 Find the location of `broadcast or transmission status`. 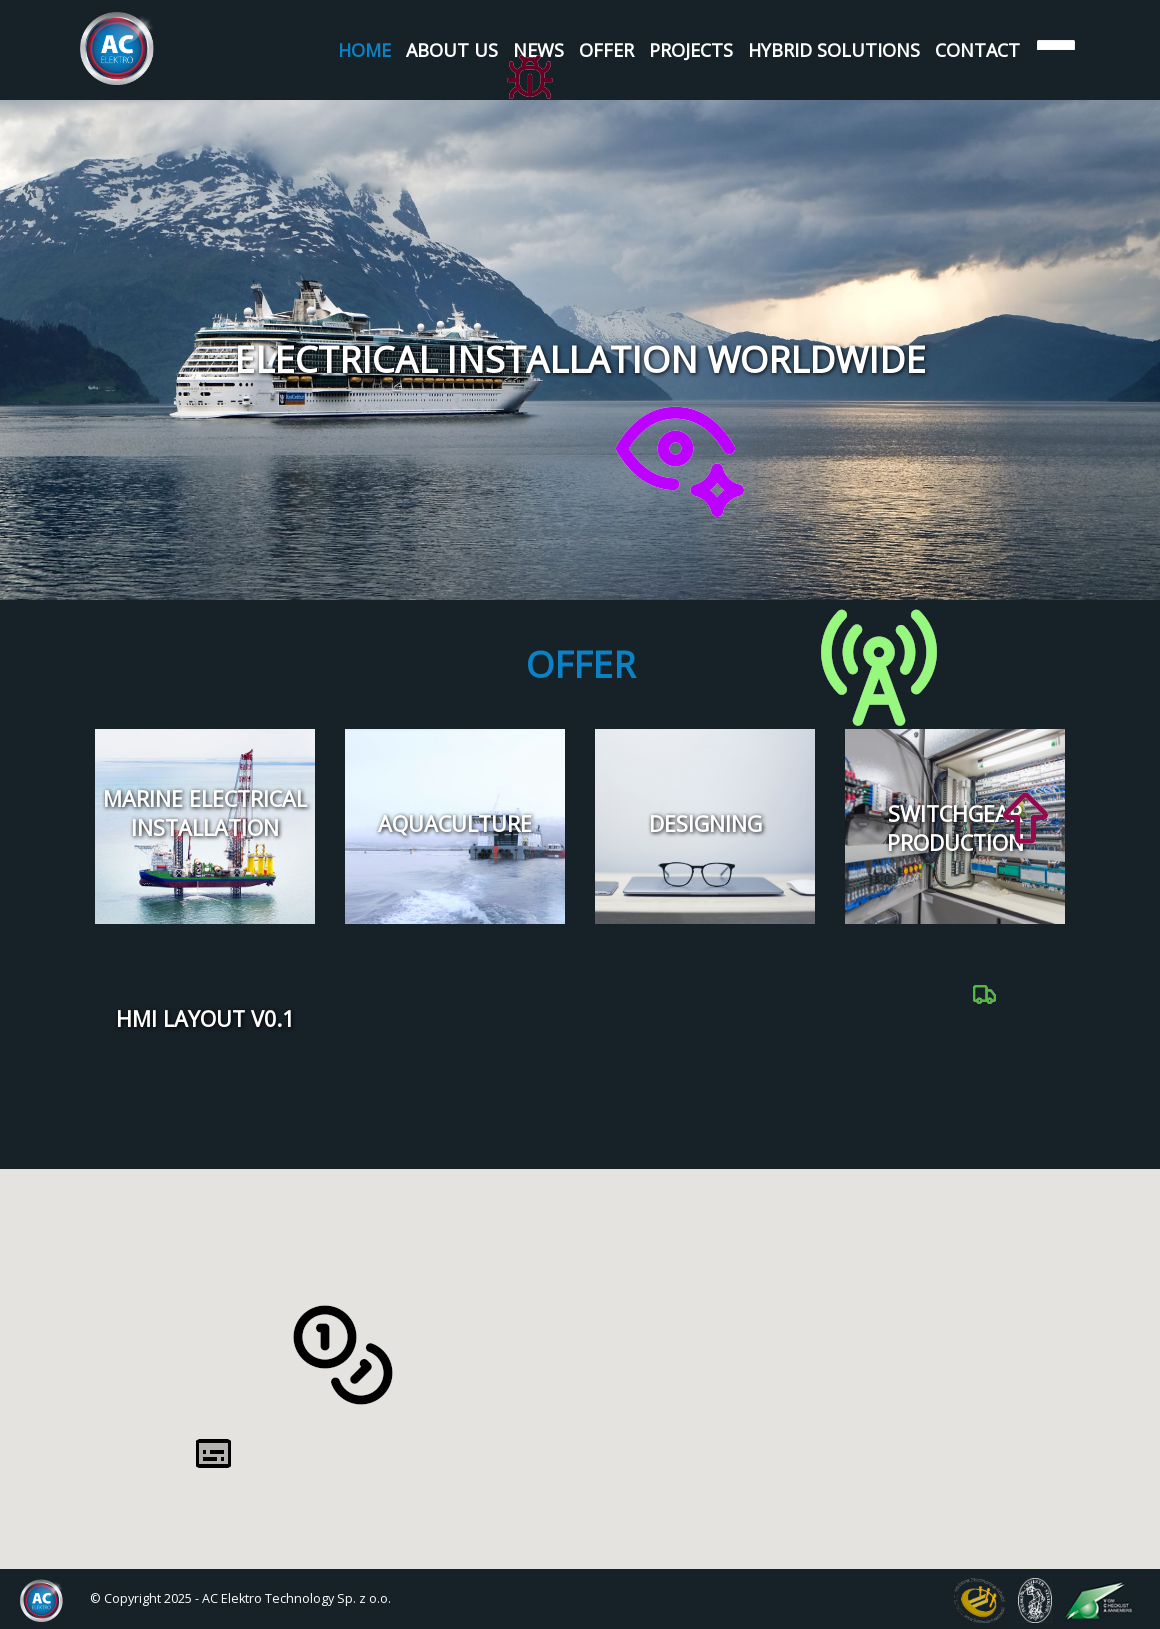

broadcast or transmission status is located at coordinates (879, 668).